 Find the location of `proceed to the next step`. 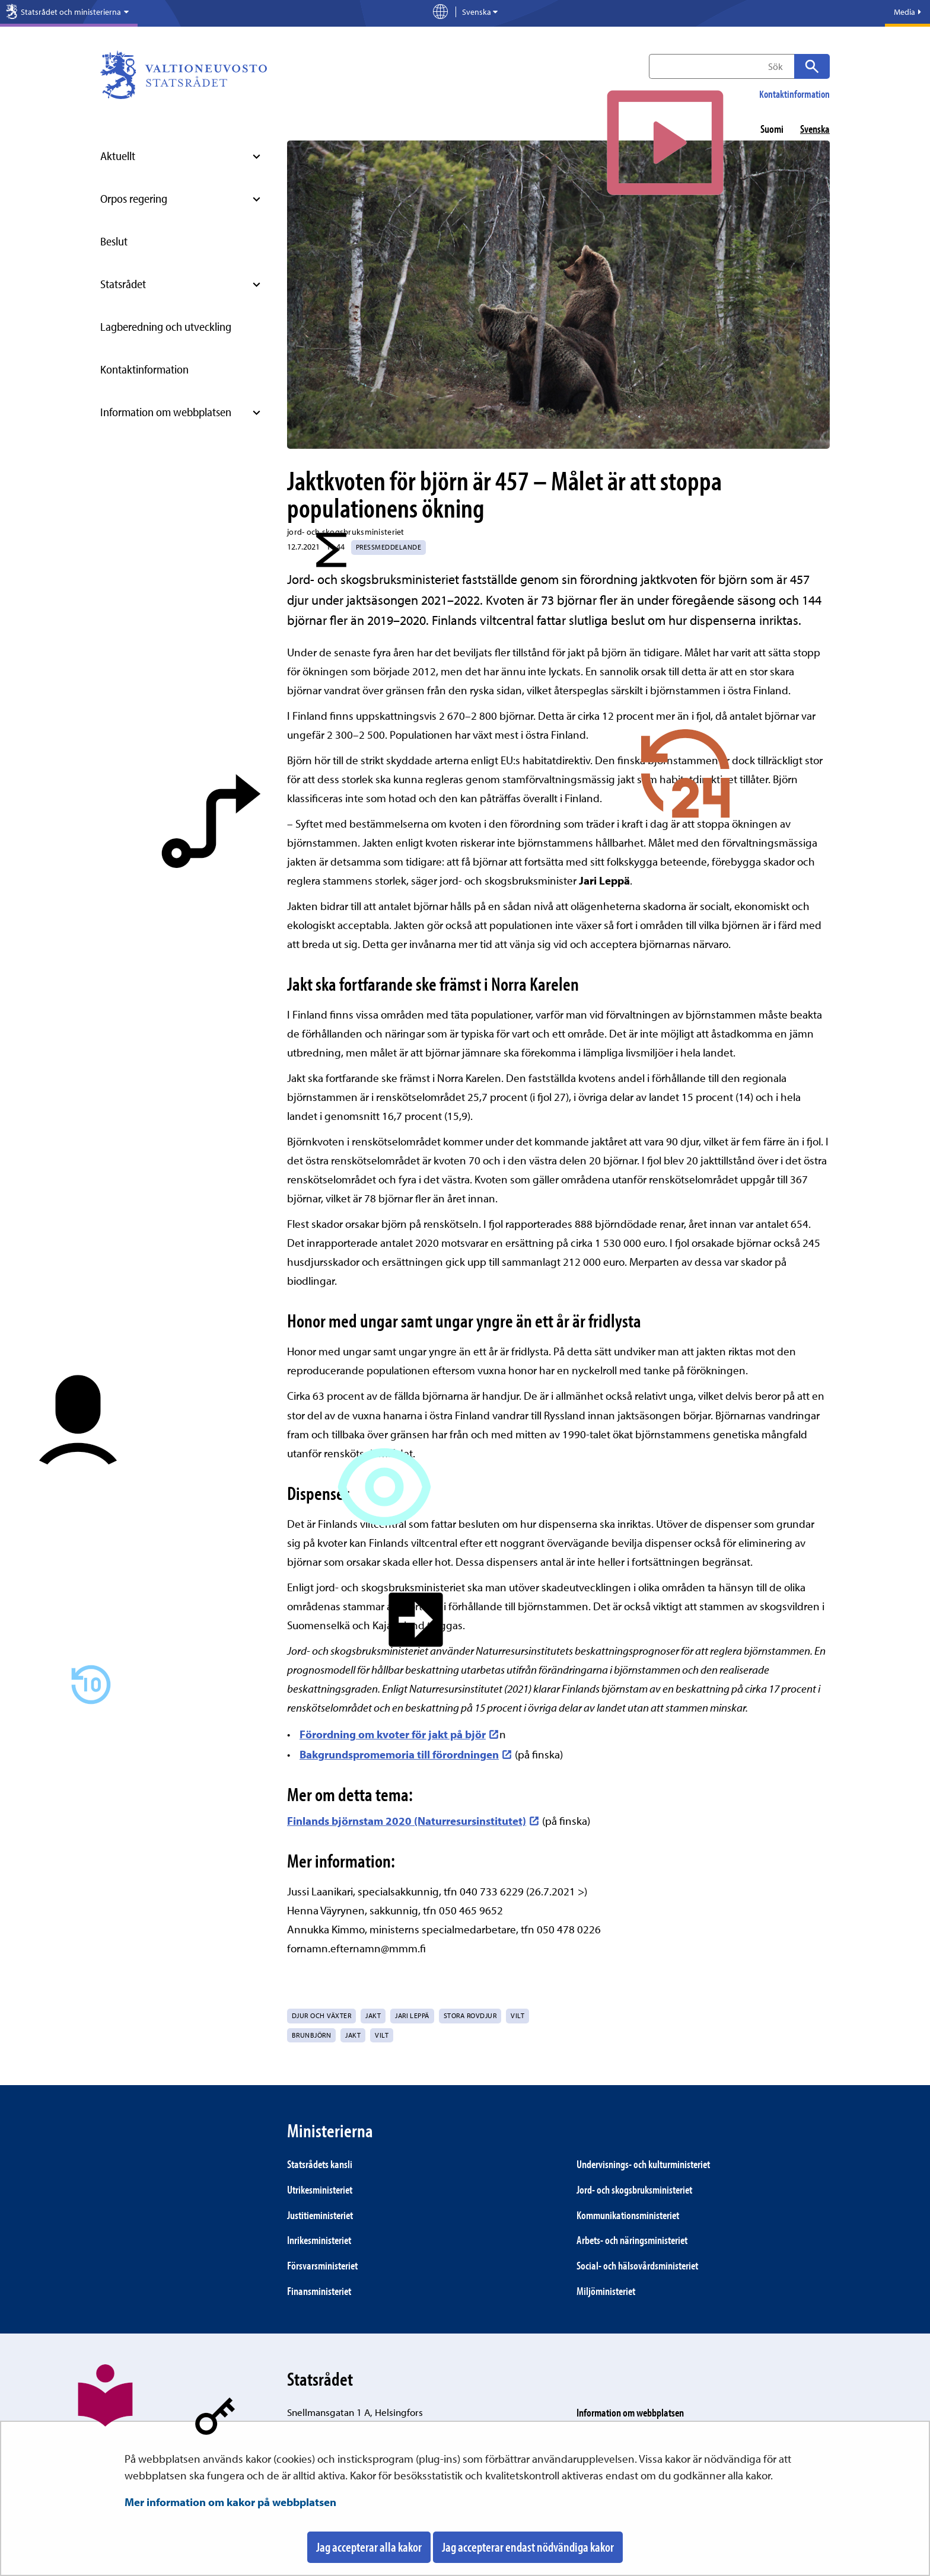

proceed to the next step is located at coordinates (416, 1620).